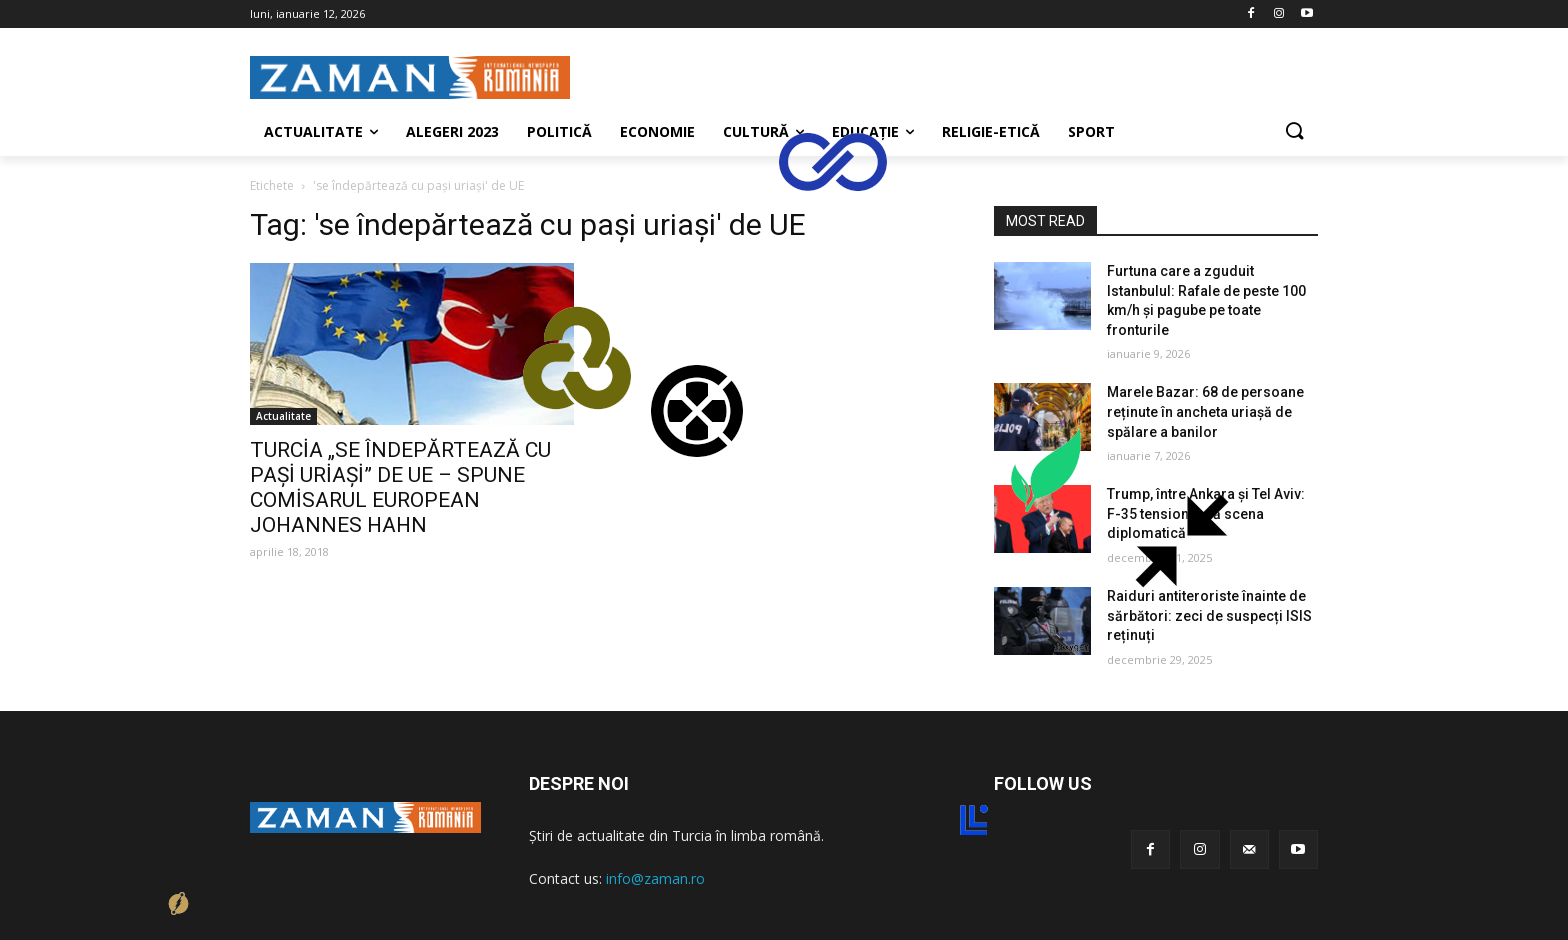 Image resolution: width=1568 pixels, height=940 pixels. Describe the element at coordinates (1046, 470) in the screenshot. I see `open paperless-ngx document management app` at that location.